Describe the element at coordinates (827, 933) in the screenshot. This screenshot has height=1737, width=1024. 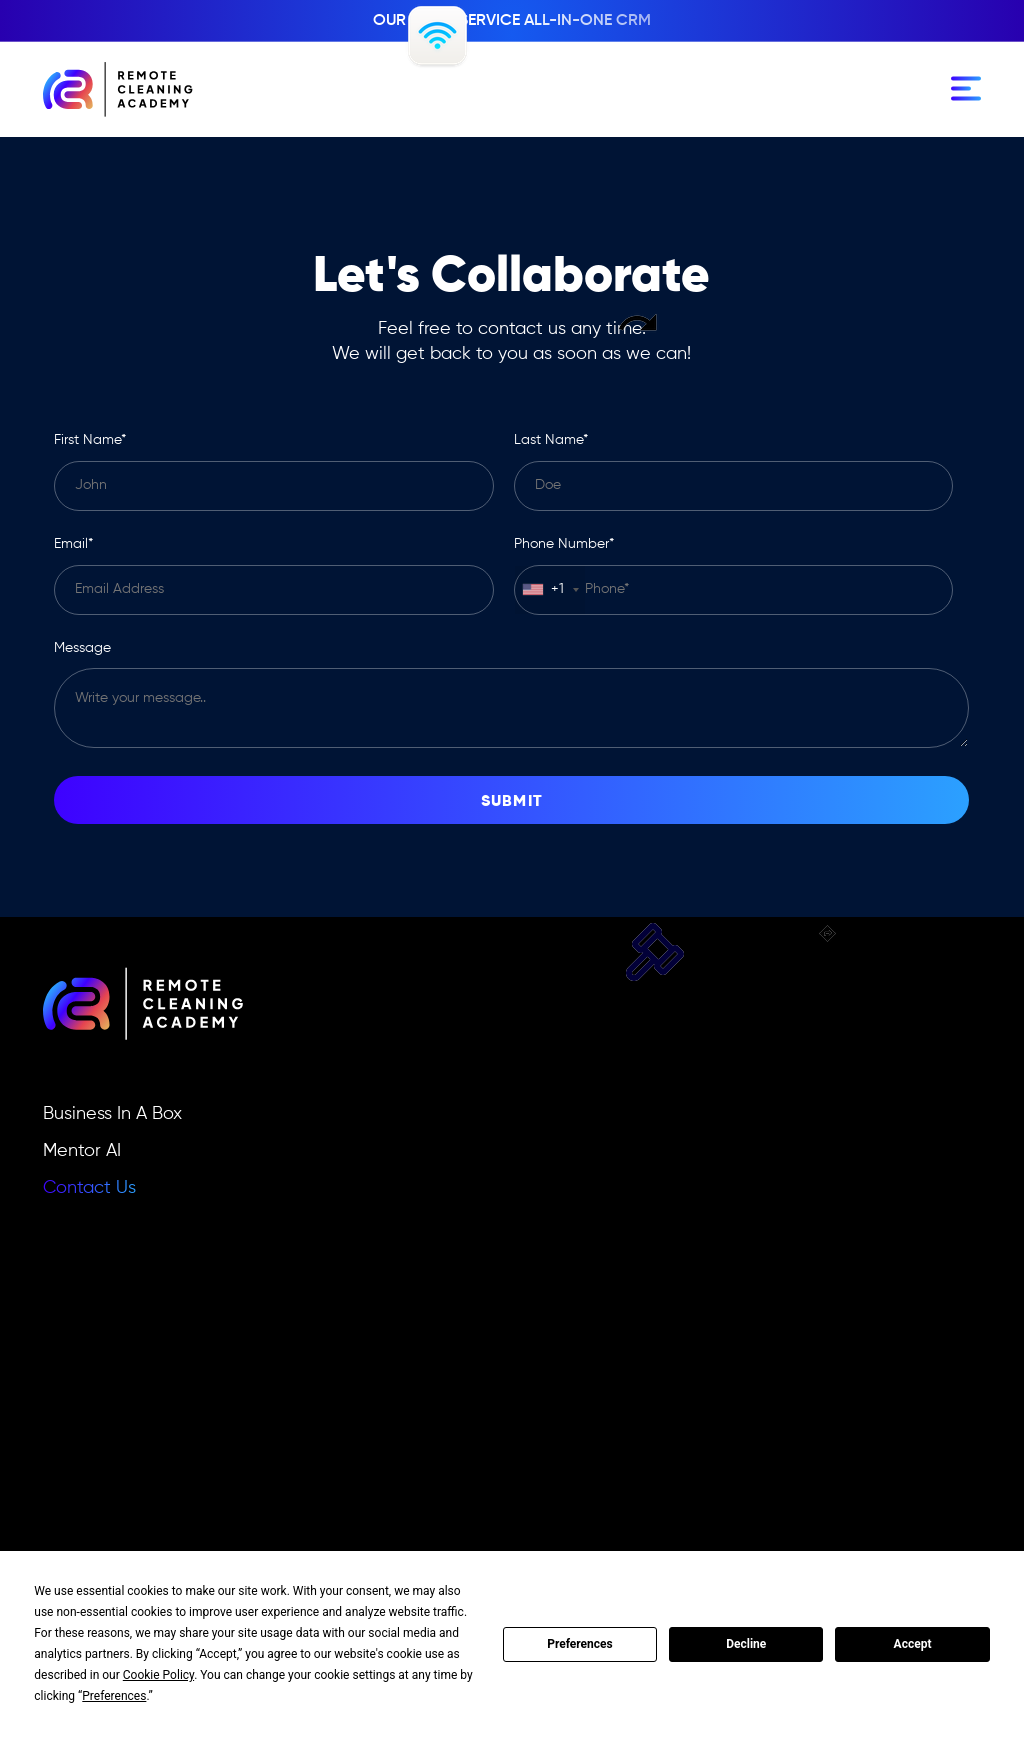
I see `get directions to a destination` at that location.